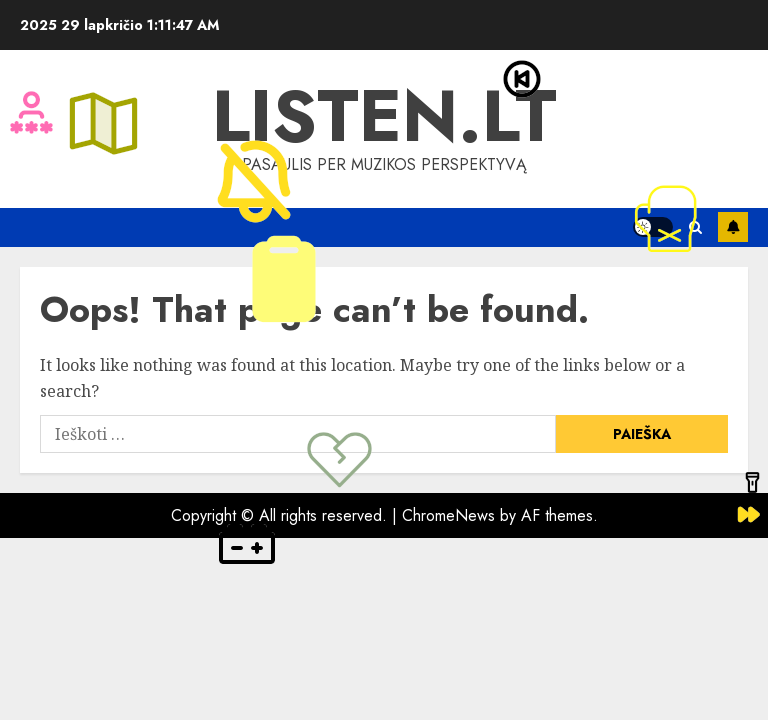 This screenshot has width=768, height=720. What do you see at coordinates (339, 457) in the screenshot?
I see `unlike or remove from favorites` at bounding box center [339, 457].